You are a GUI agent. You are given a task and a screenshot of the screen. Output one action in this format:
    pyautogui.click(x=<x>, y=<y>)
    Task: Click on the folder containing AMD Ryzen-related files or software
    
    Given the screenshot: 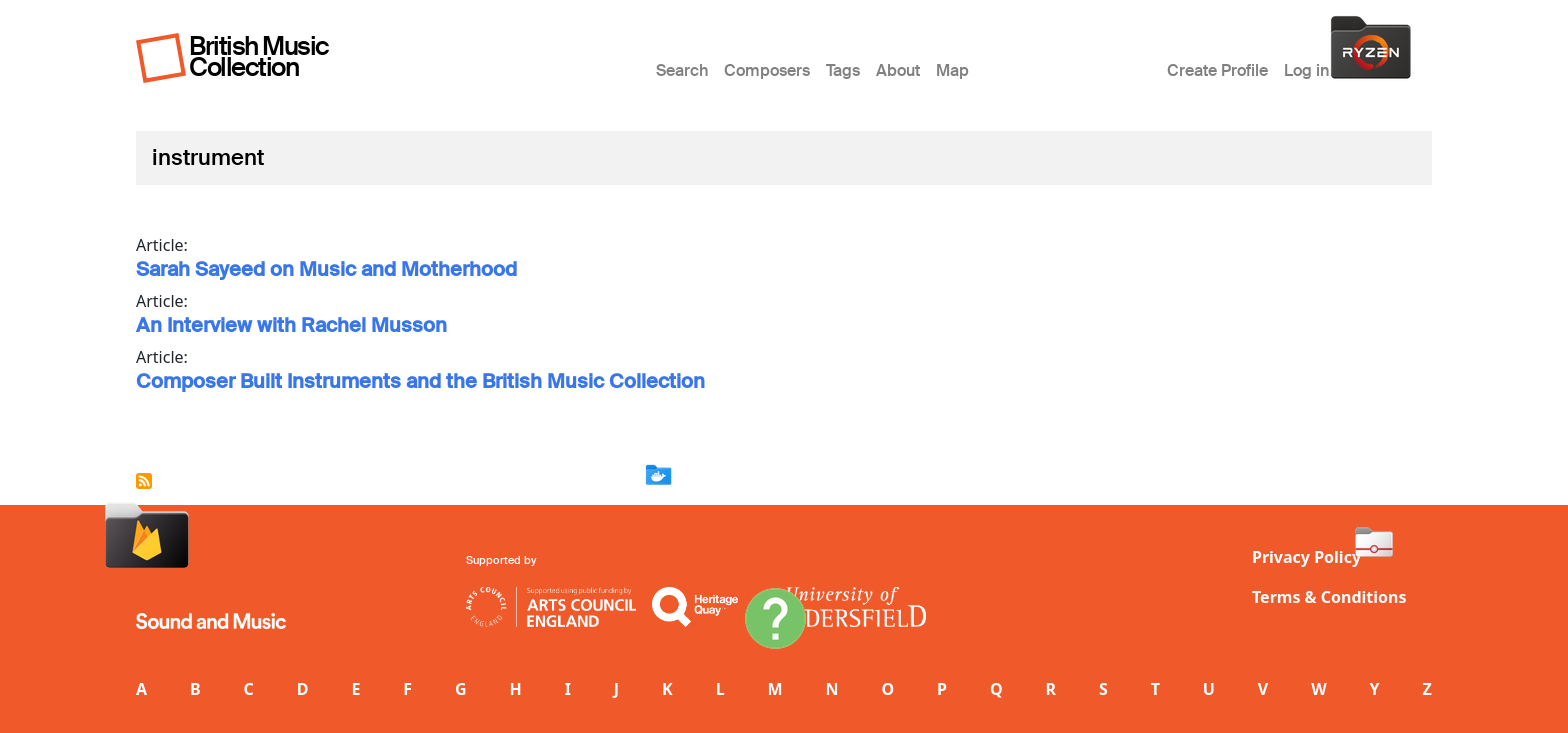 What is the action you would take?
    pyautogui.click(x=1370, y=49)
    